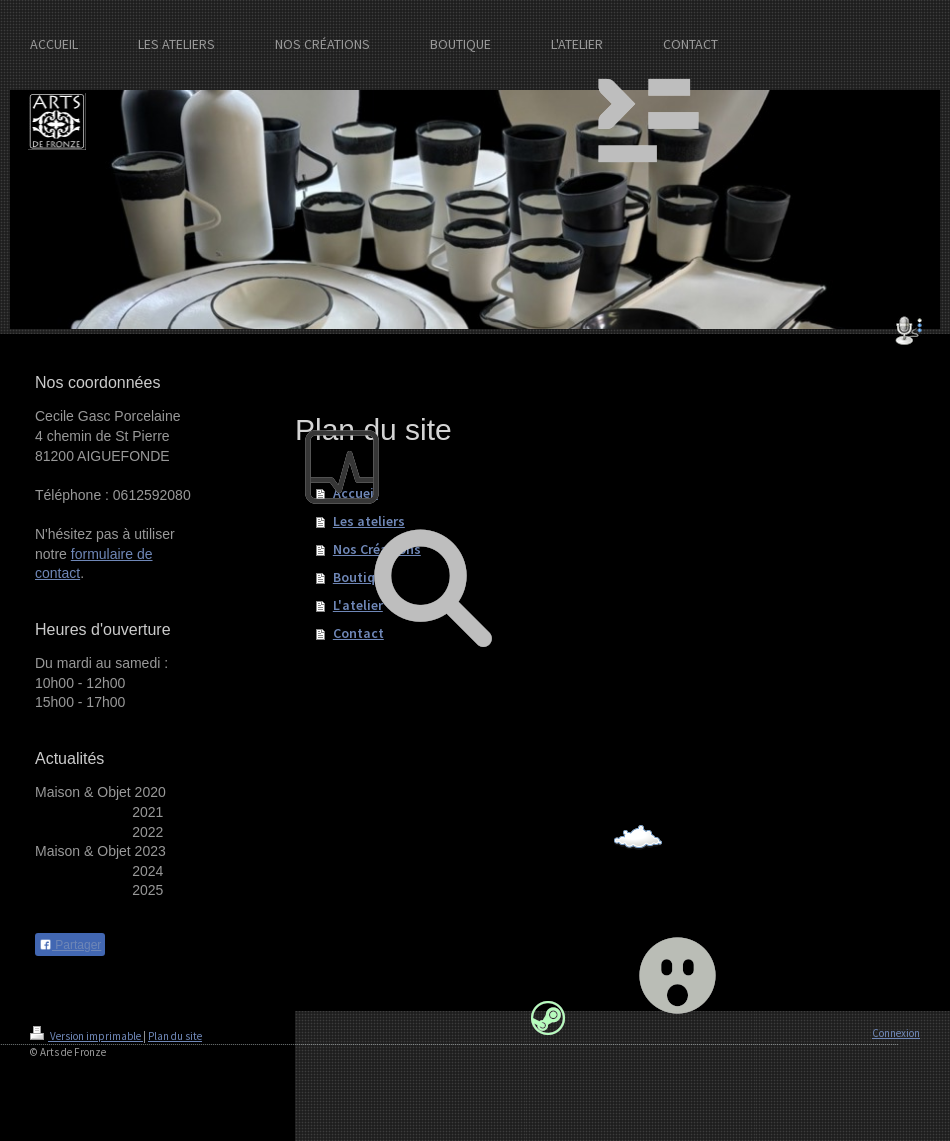  I want to click on microphone input at medium sensitivity level, so click(909, 331).